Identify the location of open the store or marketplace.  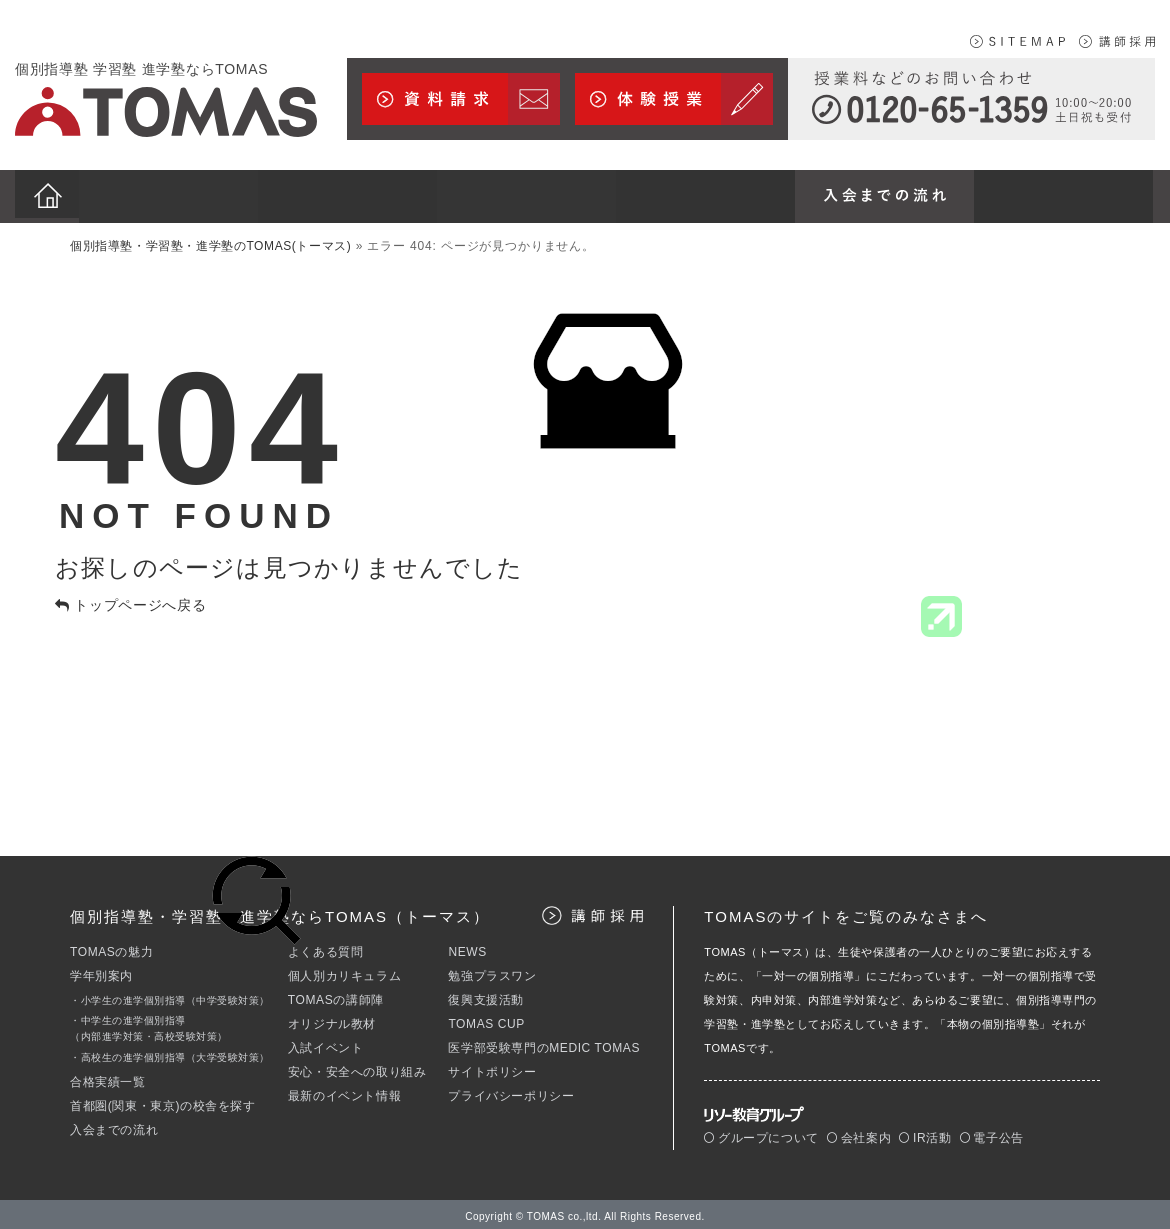
(608, 381).